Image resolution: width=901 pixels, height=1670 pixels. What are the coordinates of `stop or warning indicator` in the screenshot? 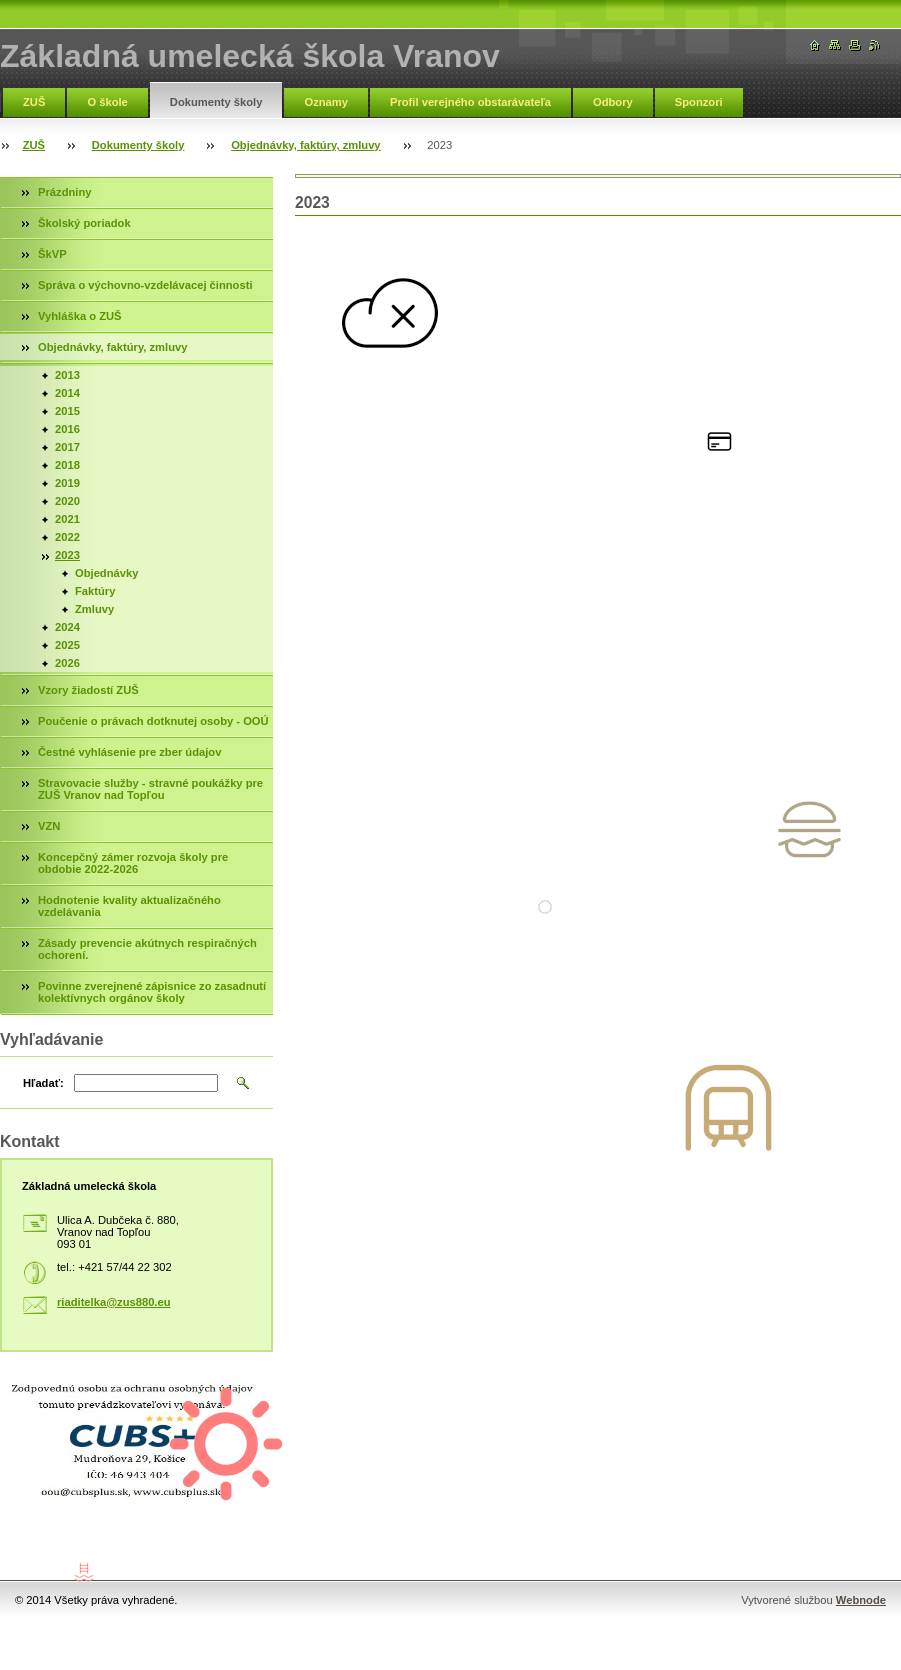 It's located at (545, 907).